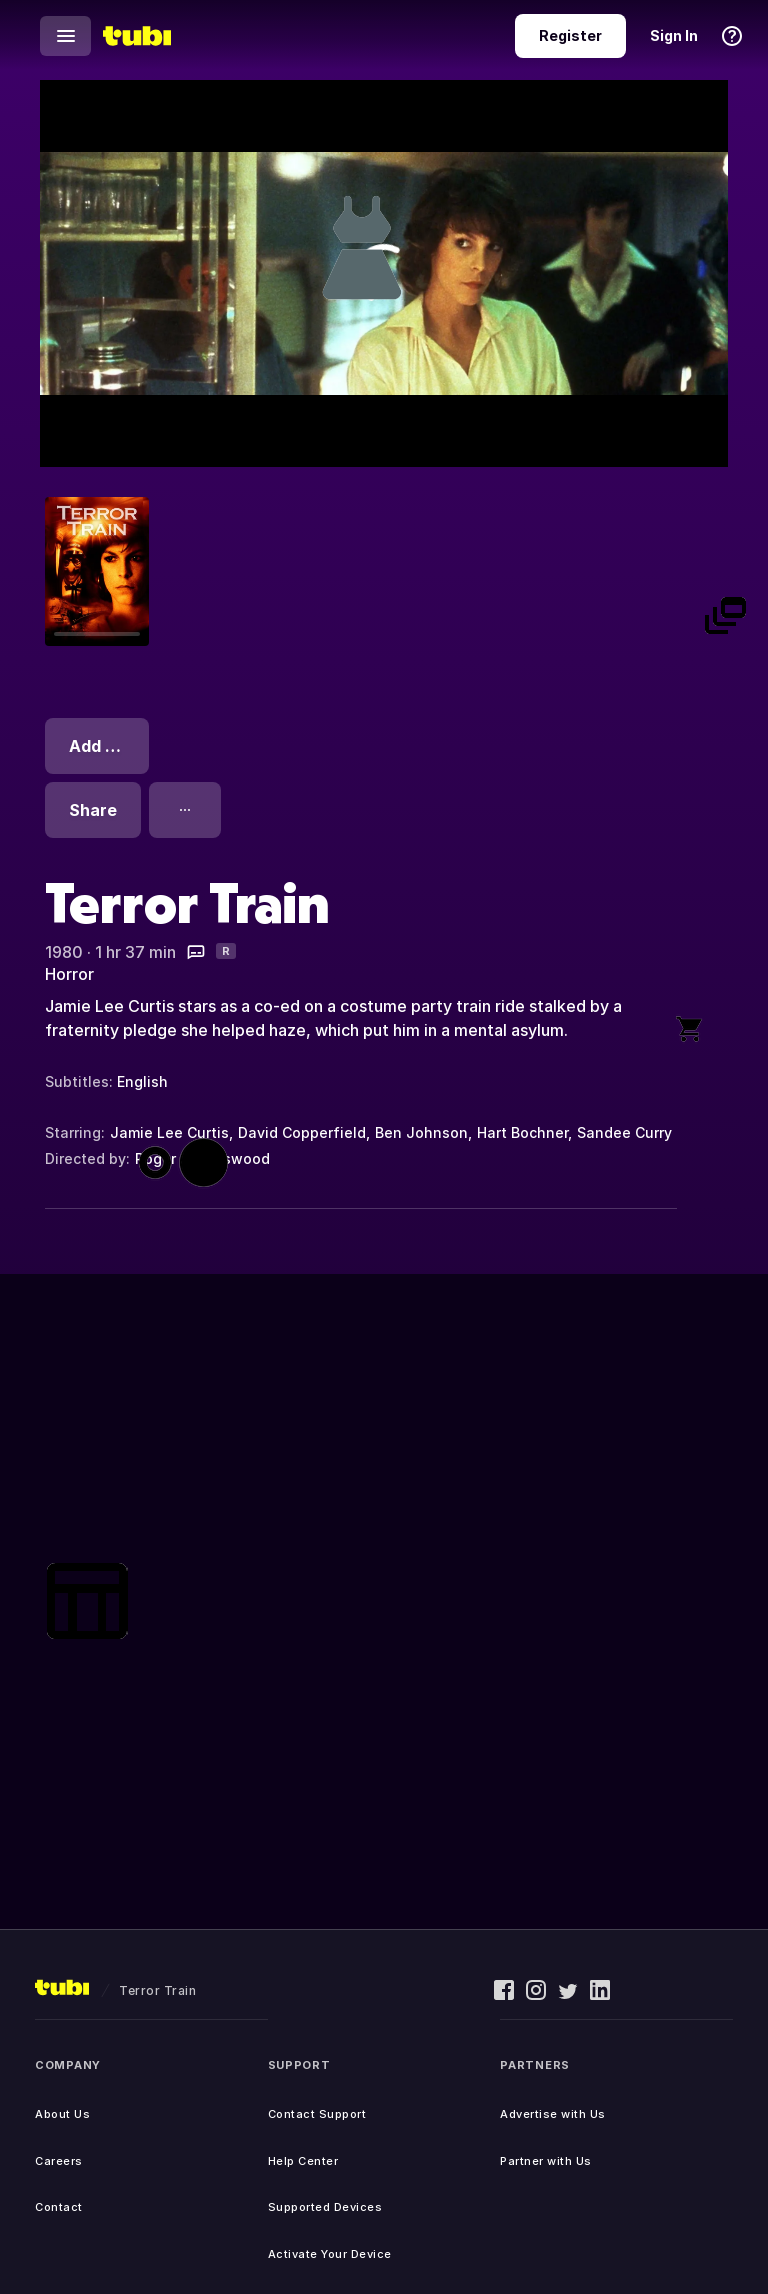 This screenshot has width=768, height=2294. Describe the element at coordinates (85, 1601) in the screenshot. I see `view data in table format` at that location.